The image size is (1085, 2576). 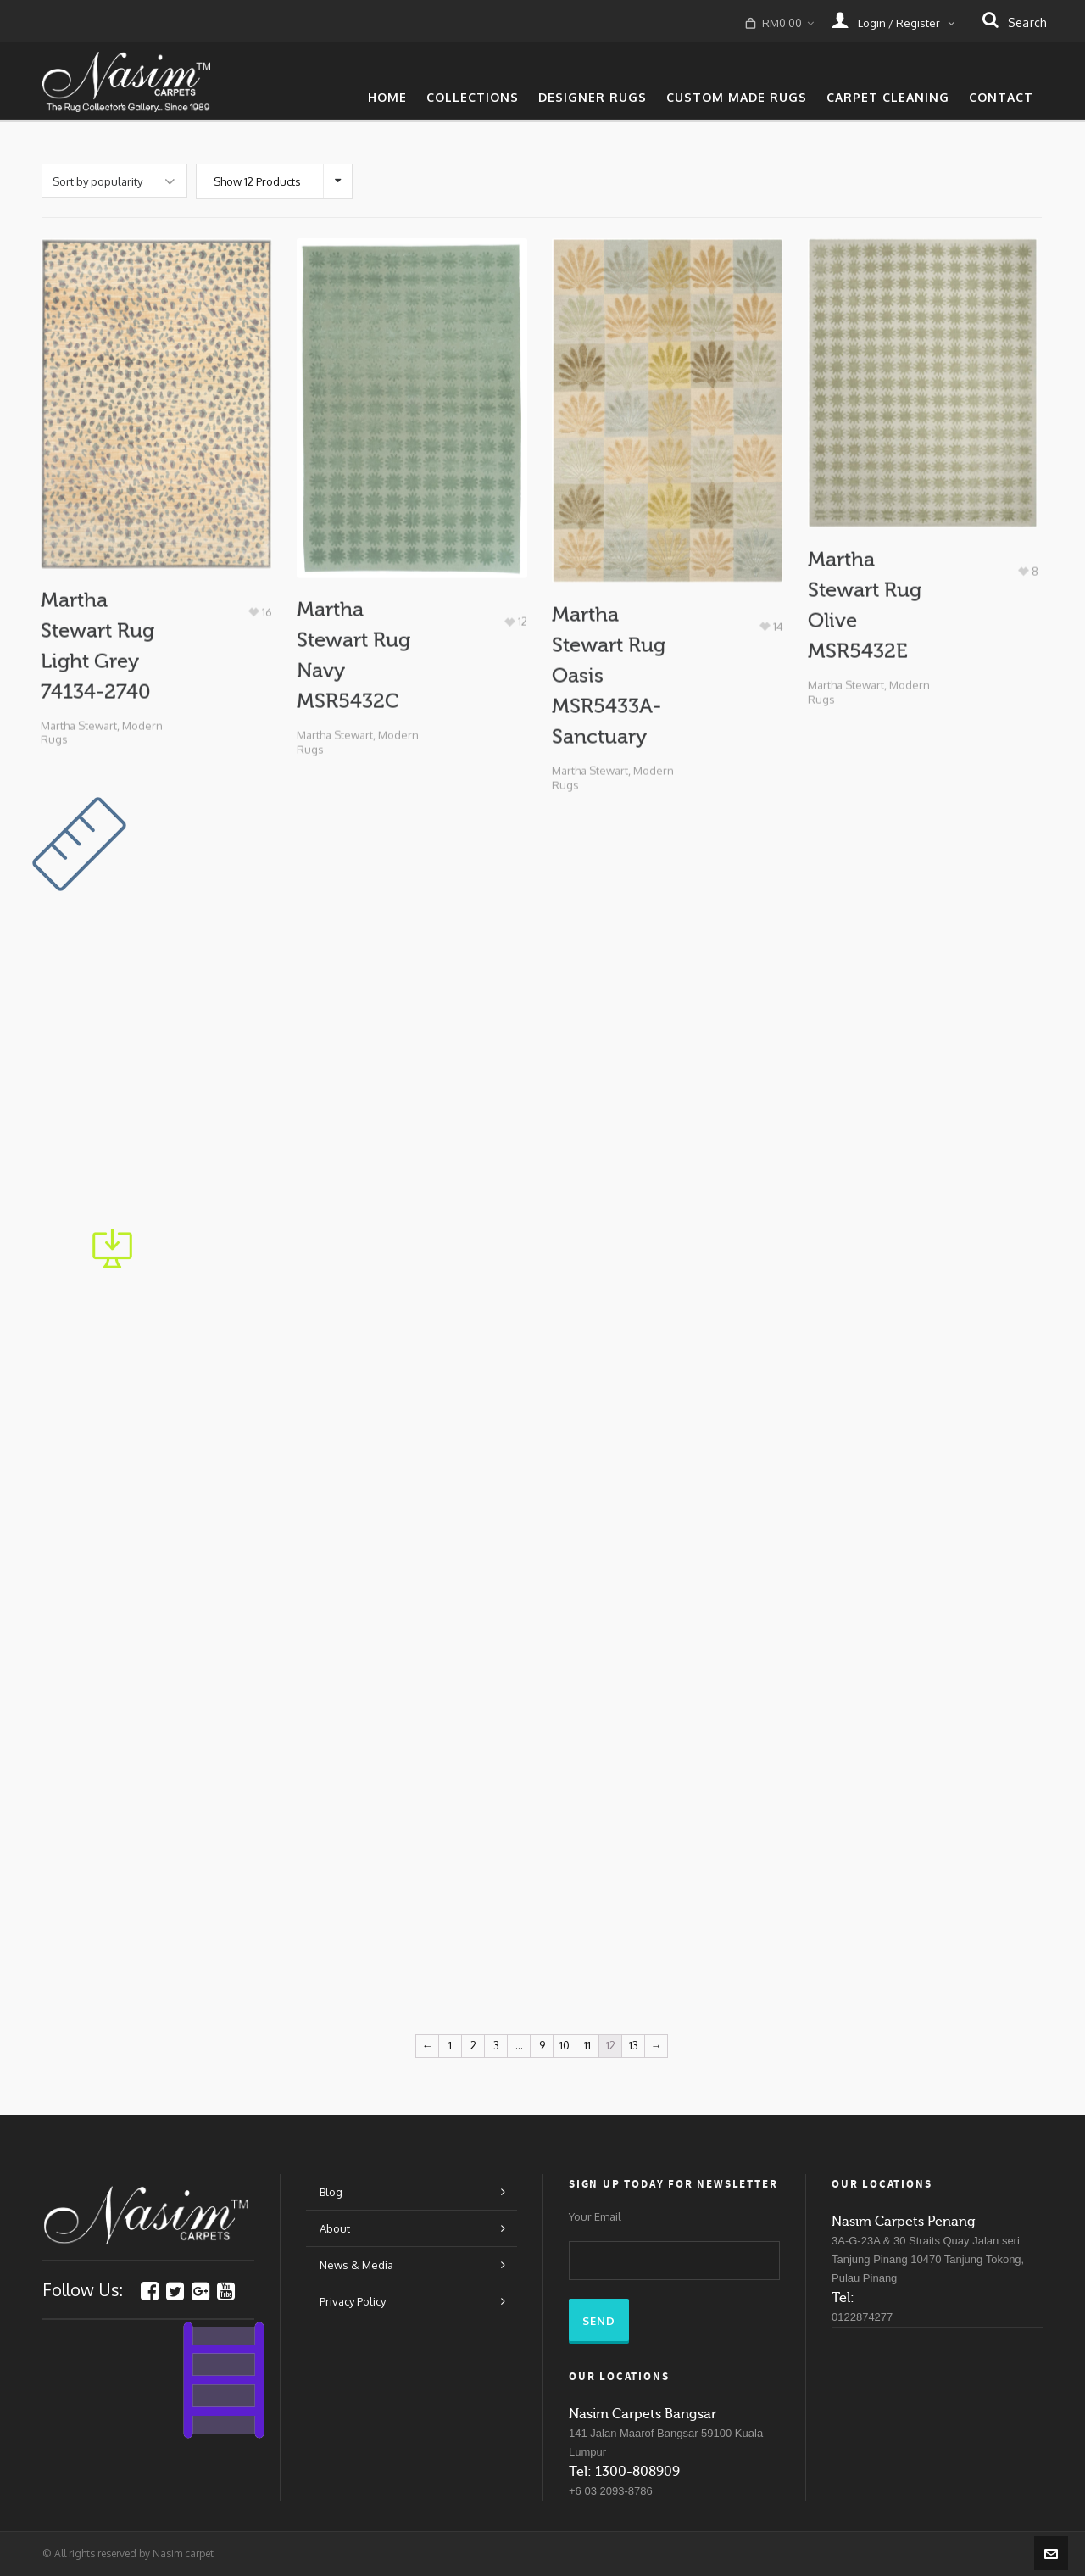 I want to click on download to desktop, so click(x=112, y=1250).